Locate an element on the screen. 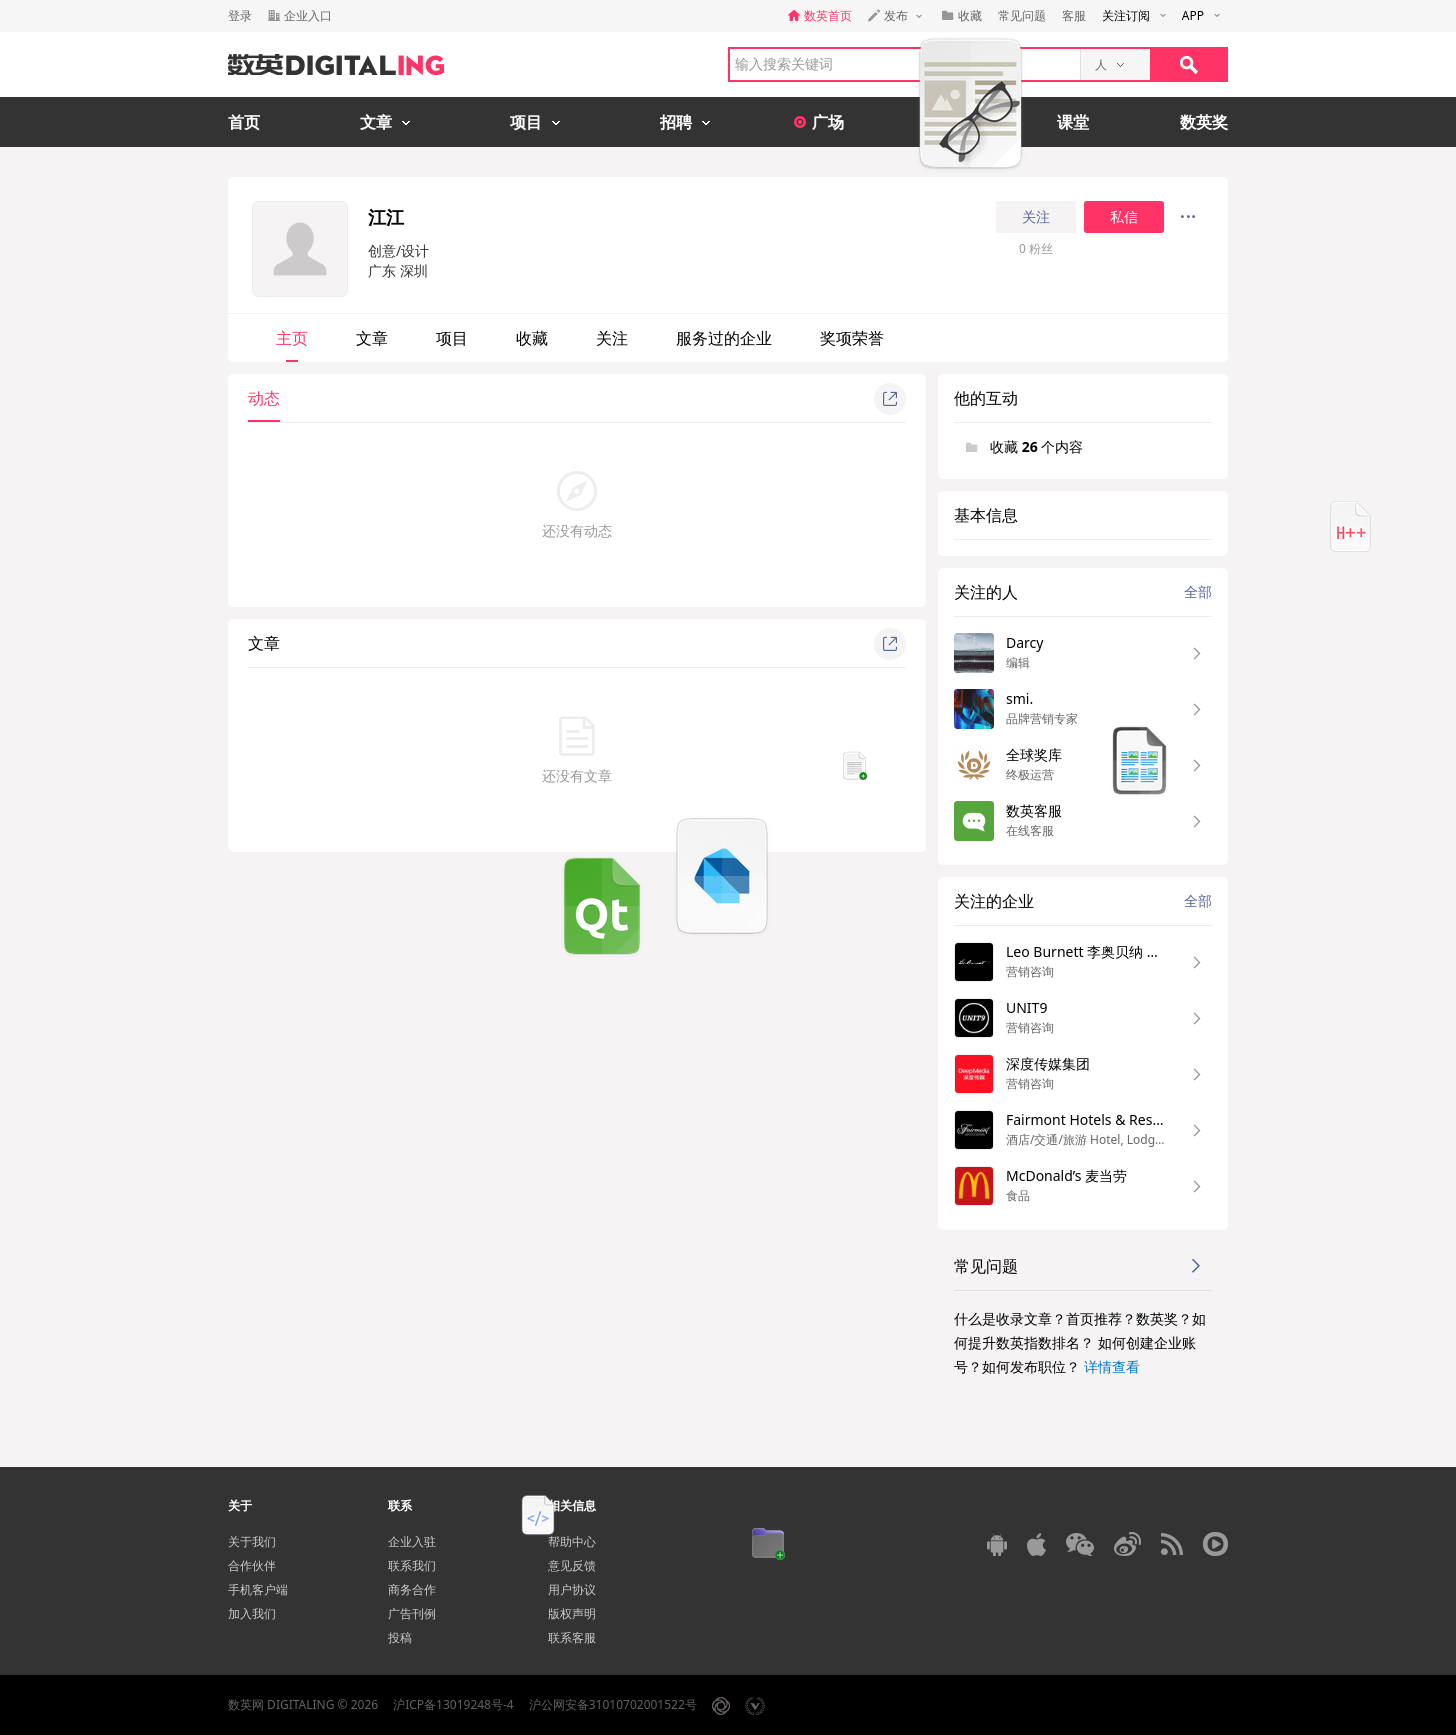 This screenshot has width=1456, height=1735. a c++ header file is located at coordinates (1350, 526).